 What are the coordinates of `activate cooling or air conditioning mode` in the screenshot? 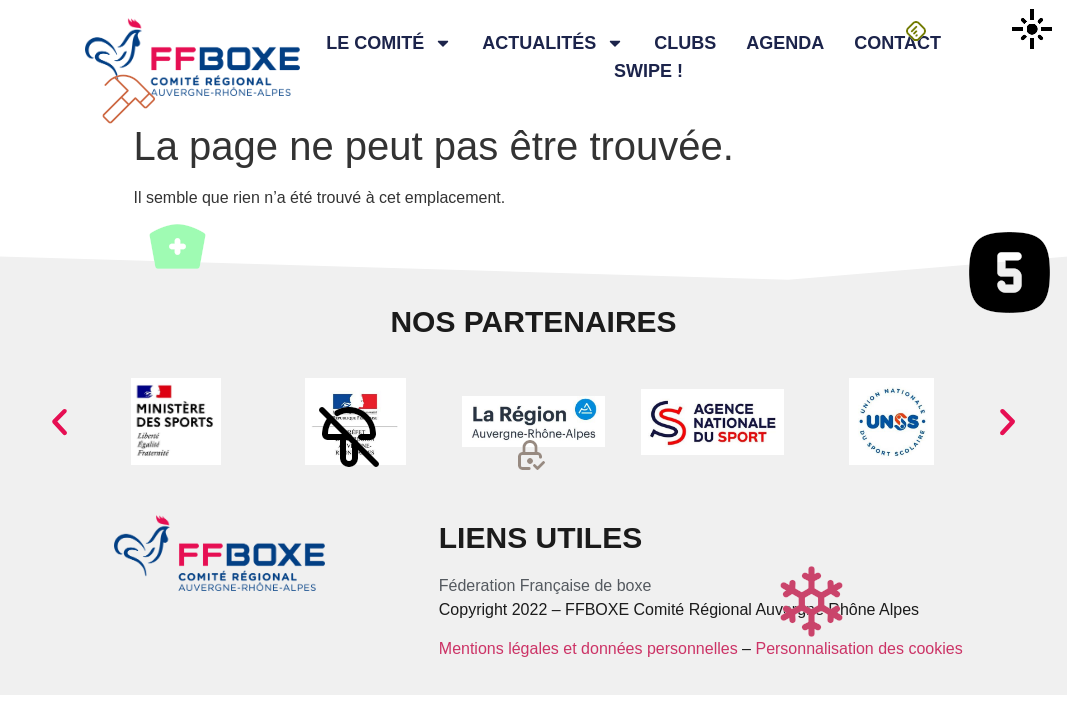 It's located at (811, 601).